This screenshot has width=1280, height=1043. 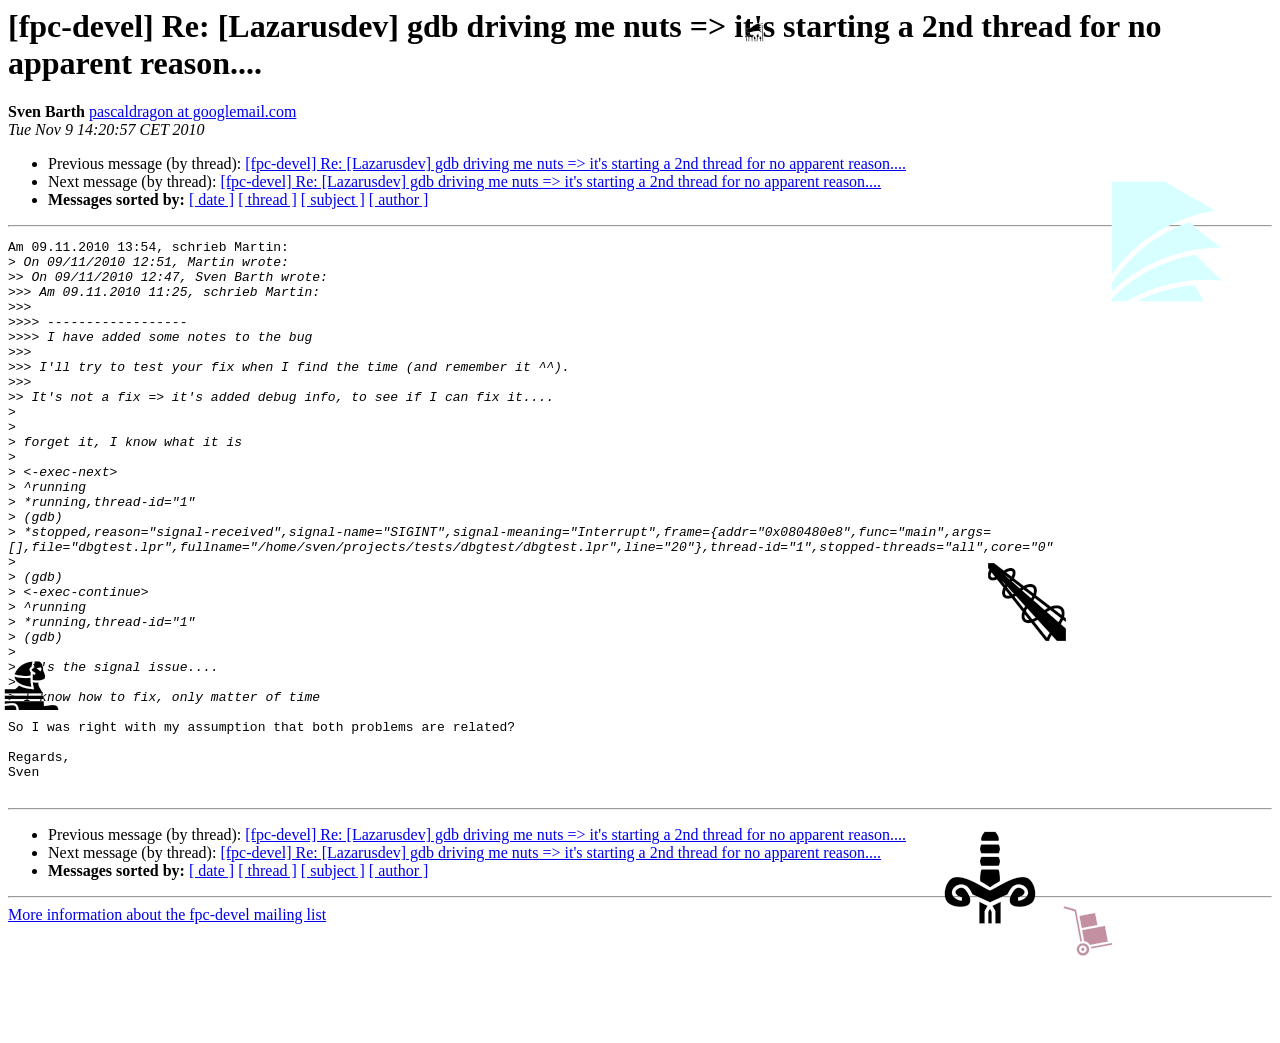 I want to click on explore ancient Egypt themed content, so click(x=31, y=683).